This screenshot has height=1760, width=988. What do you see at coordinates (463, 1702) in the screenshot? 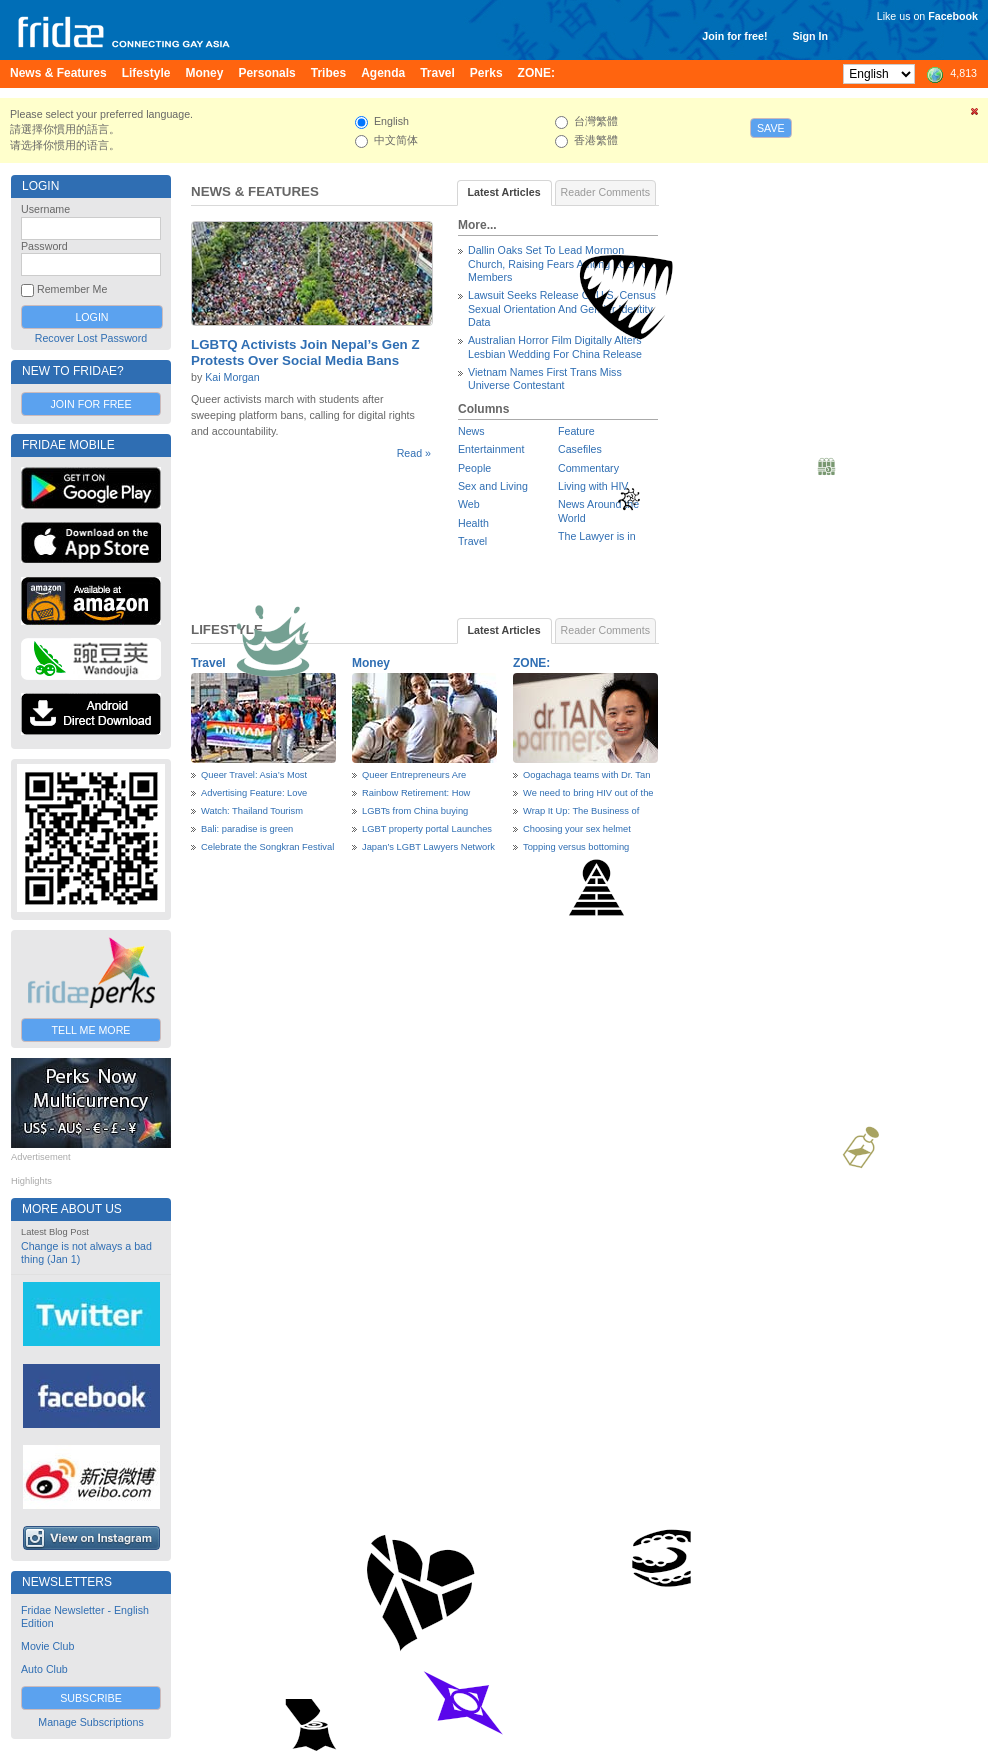
I see `mark as favorite` at bounding box center [463, 1702].